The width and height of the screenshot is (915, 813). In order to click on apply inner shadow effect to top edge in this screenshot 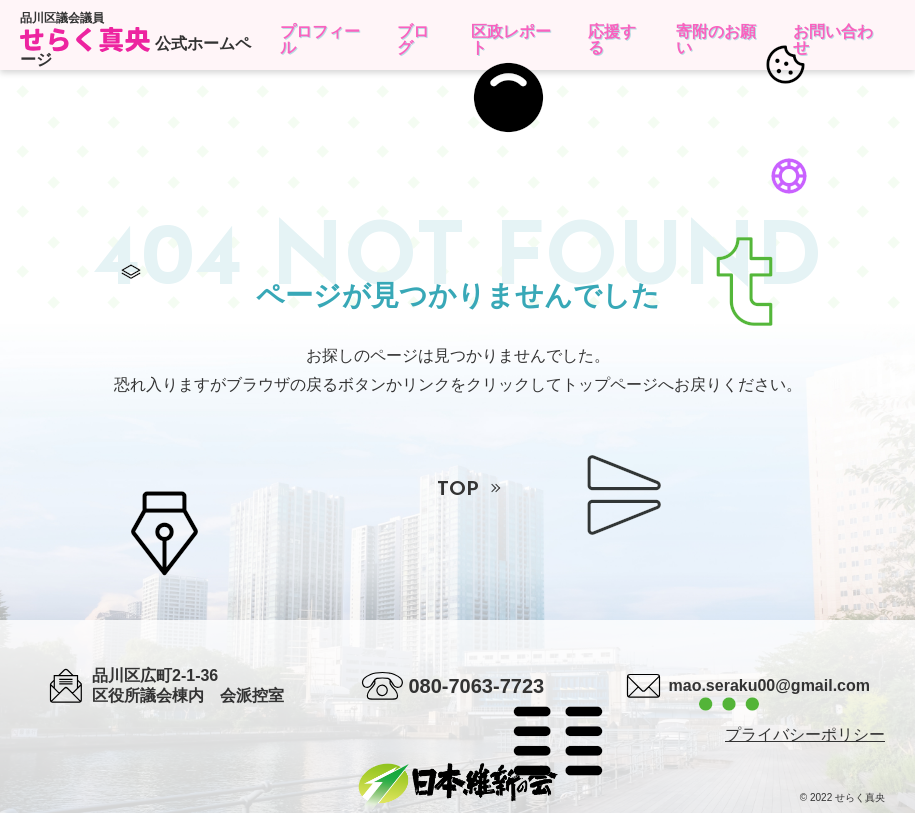, I will do `click(508, 97)`.